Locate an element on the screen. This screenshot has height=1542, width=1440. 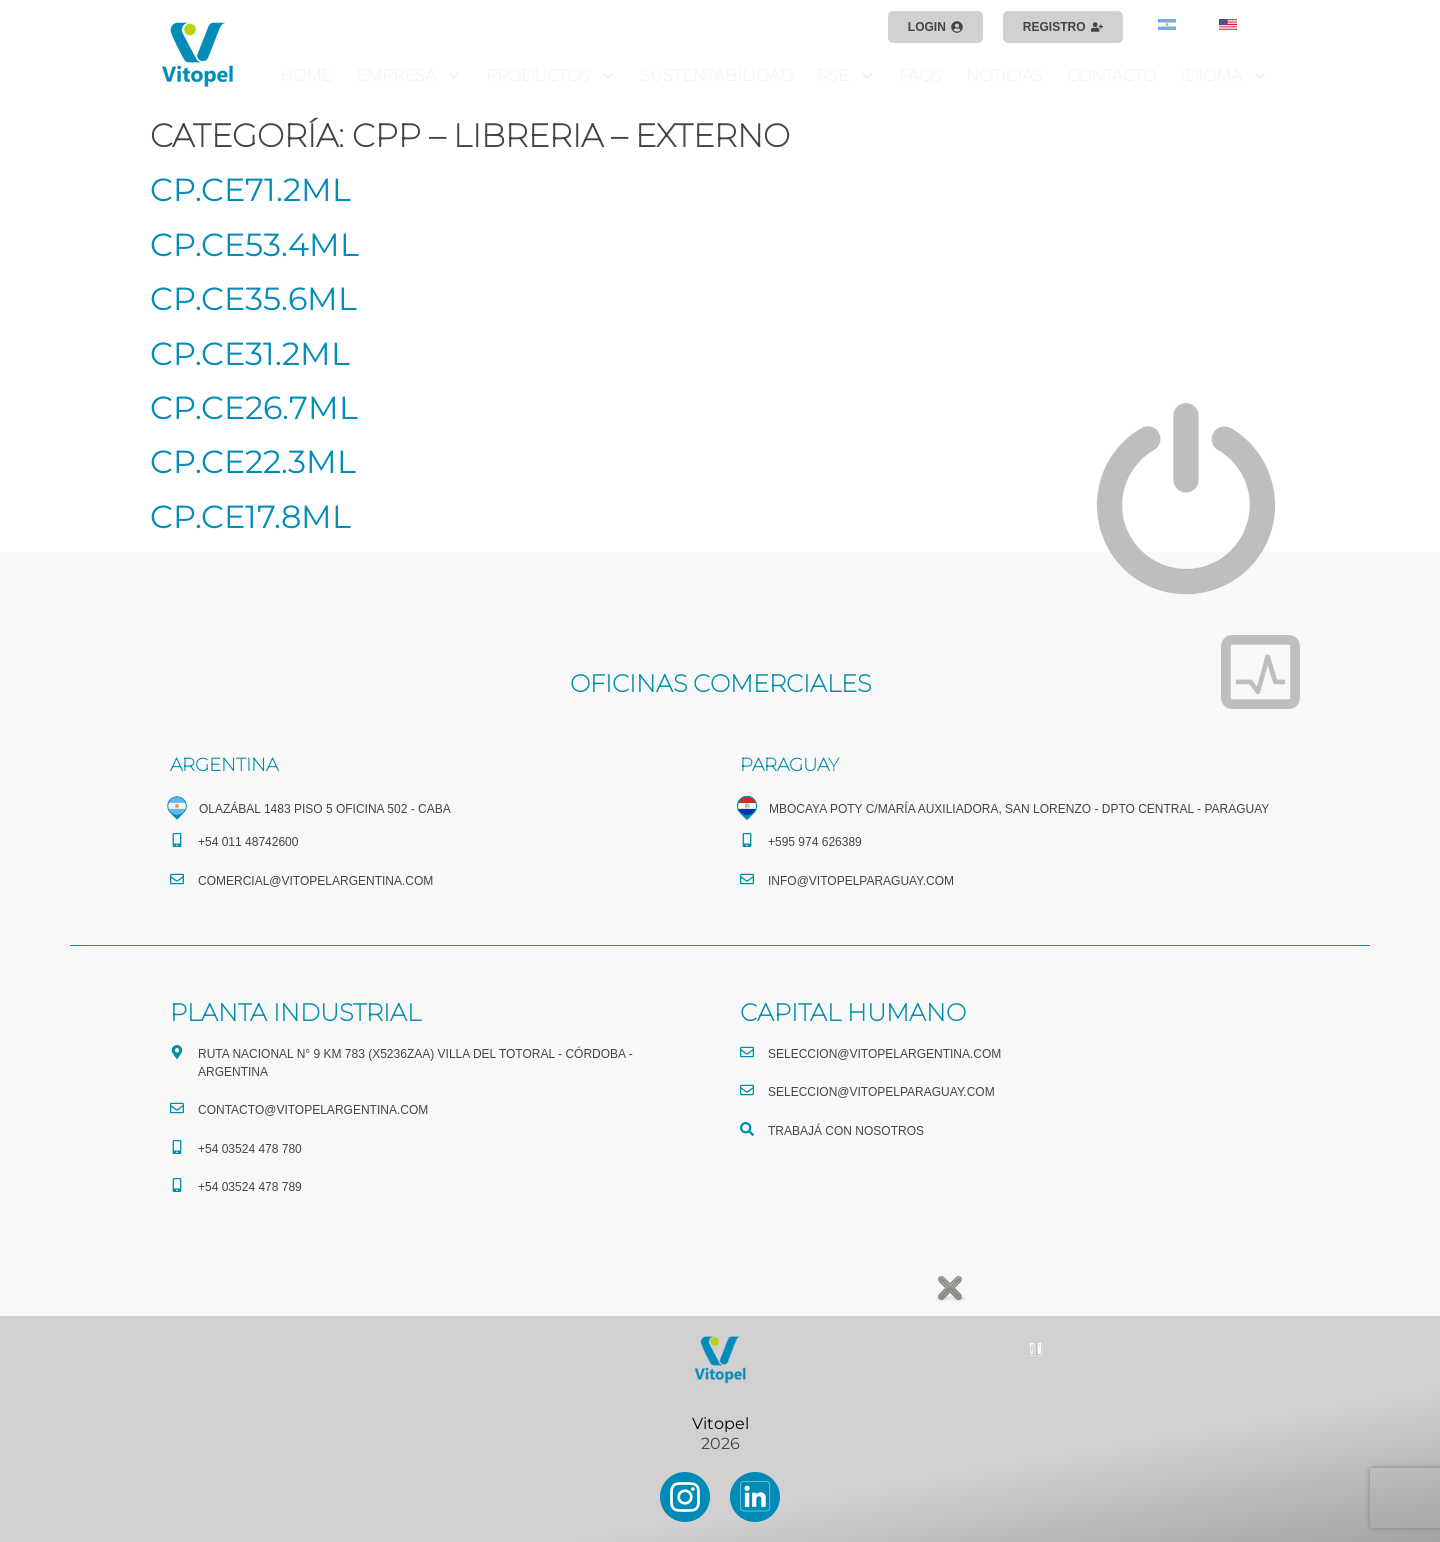
shut down or power off the device is located at coordinates (1186, 505).